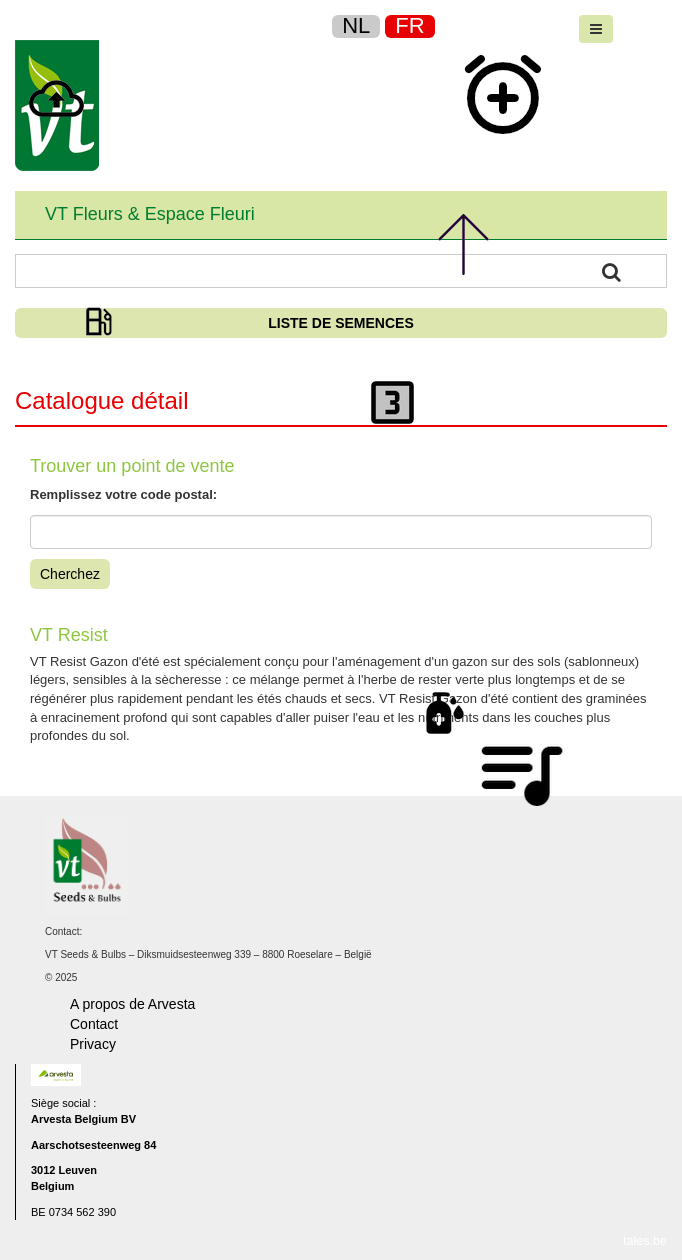  I want to click on select option 3 in a numbered list, so click(392, 402).